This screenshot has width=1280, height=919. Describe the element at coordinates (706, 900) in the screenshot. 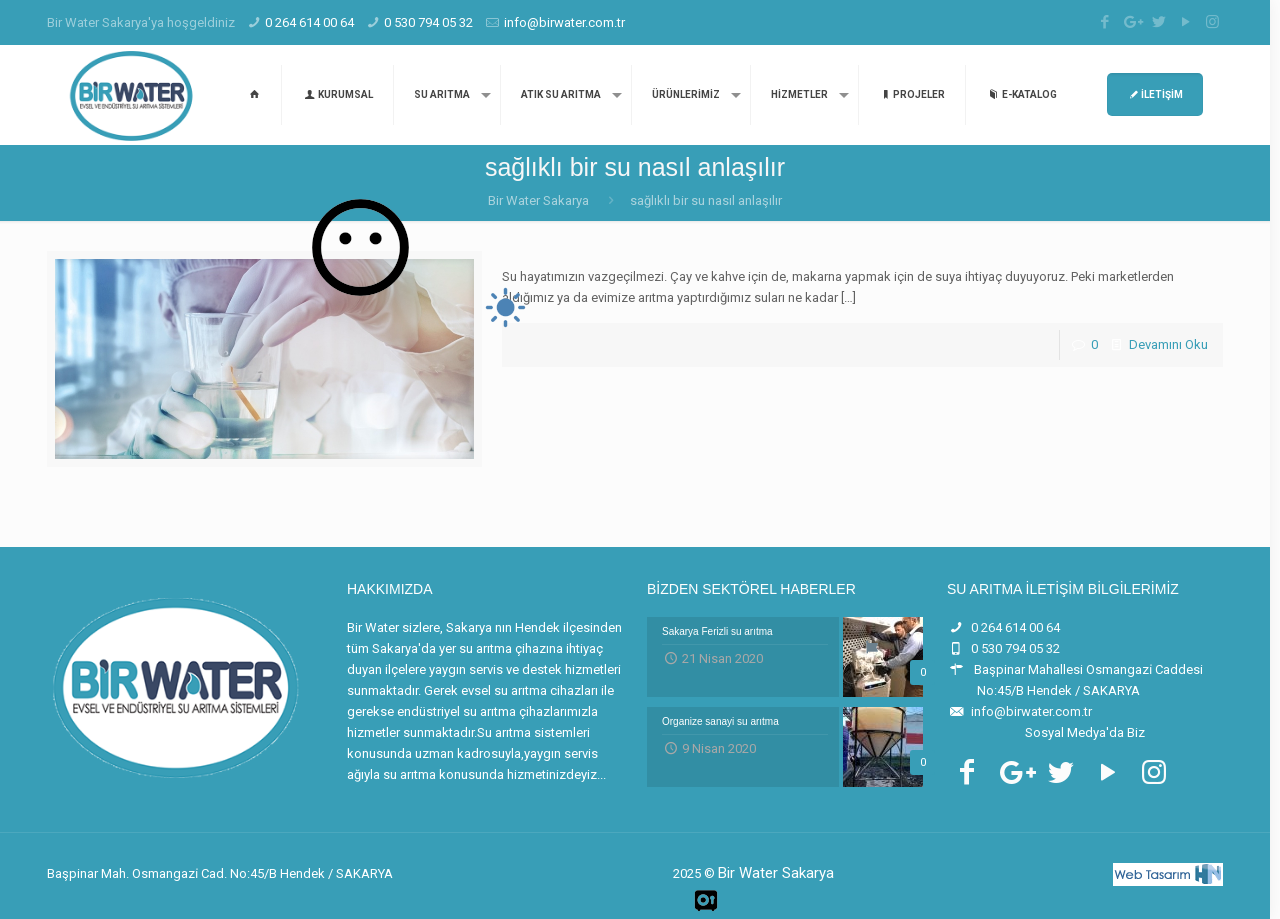

I see `access secure storage or vault` at that location.